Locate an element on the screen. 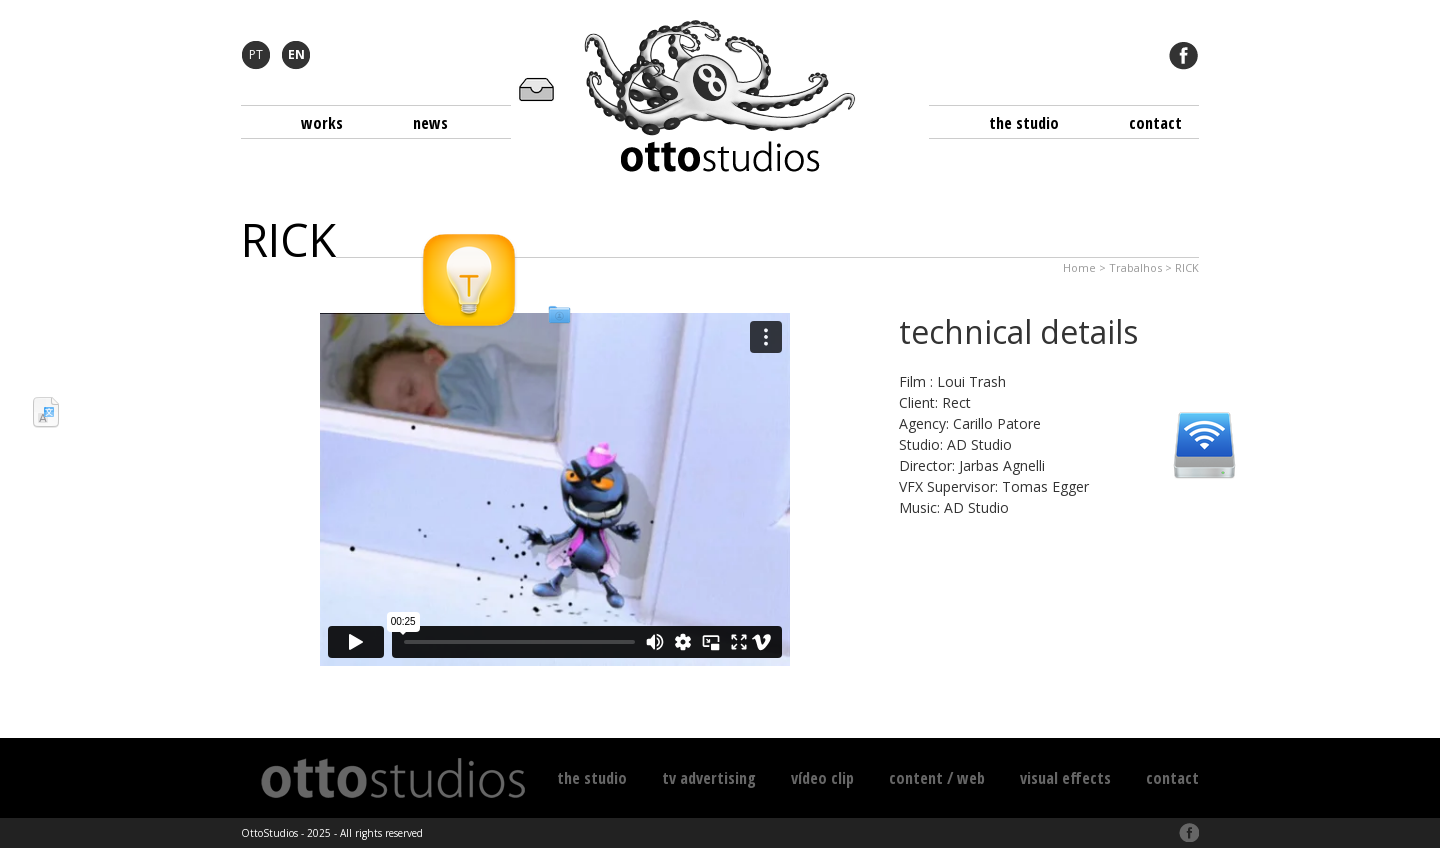 The width and height of the screenshot is (1440, 848). access the users folder on your mac is located at coordinates (559, 314).